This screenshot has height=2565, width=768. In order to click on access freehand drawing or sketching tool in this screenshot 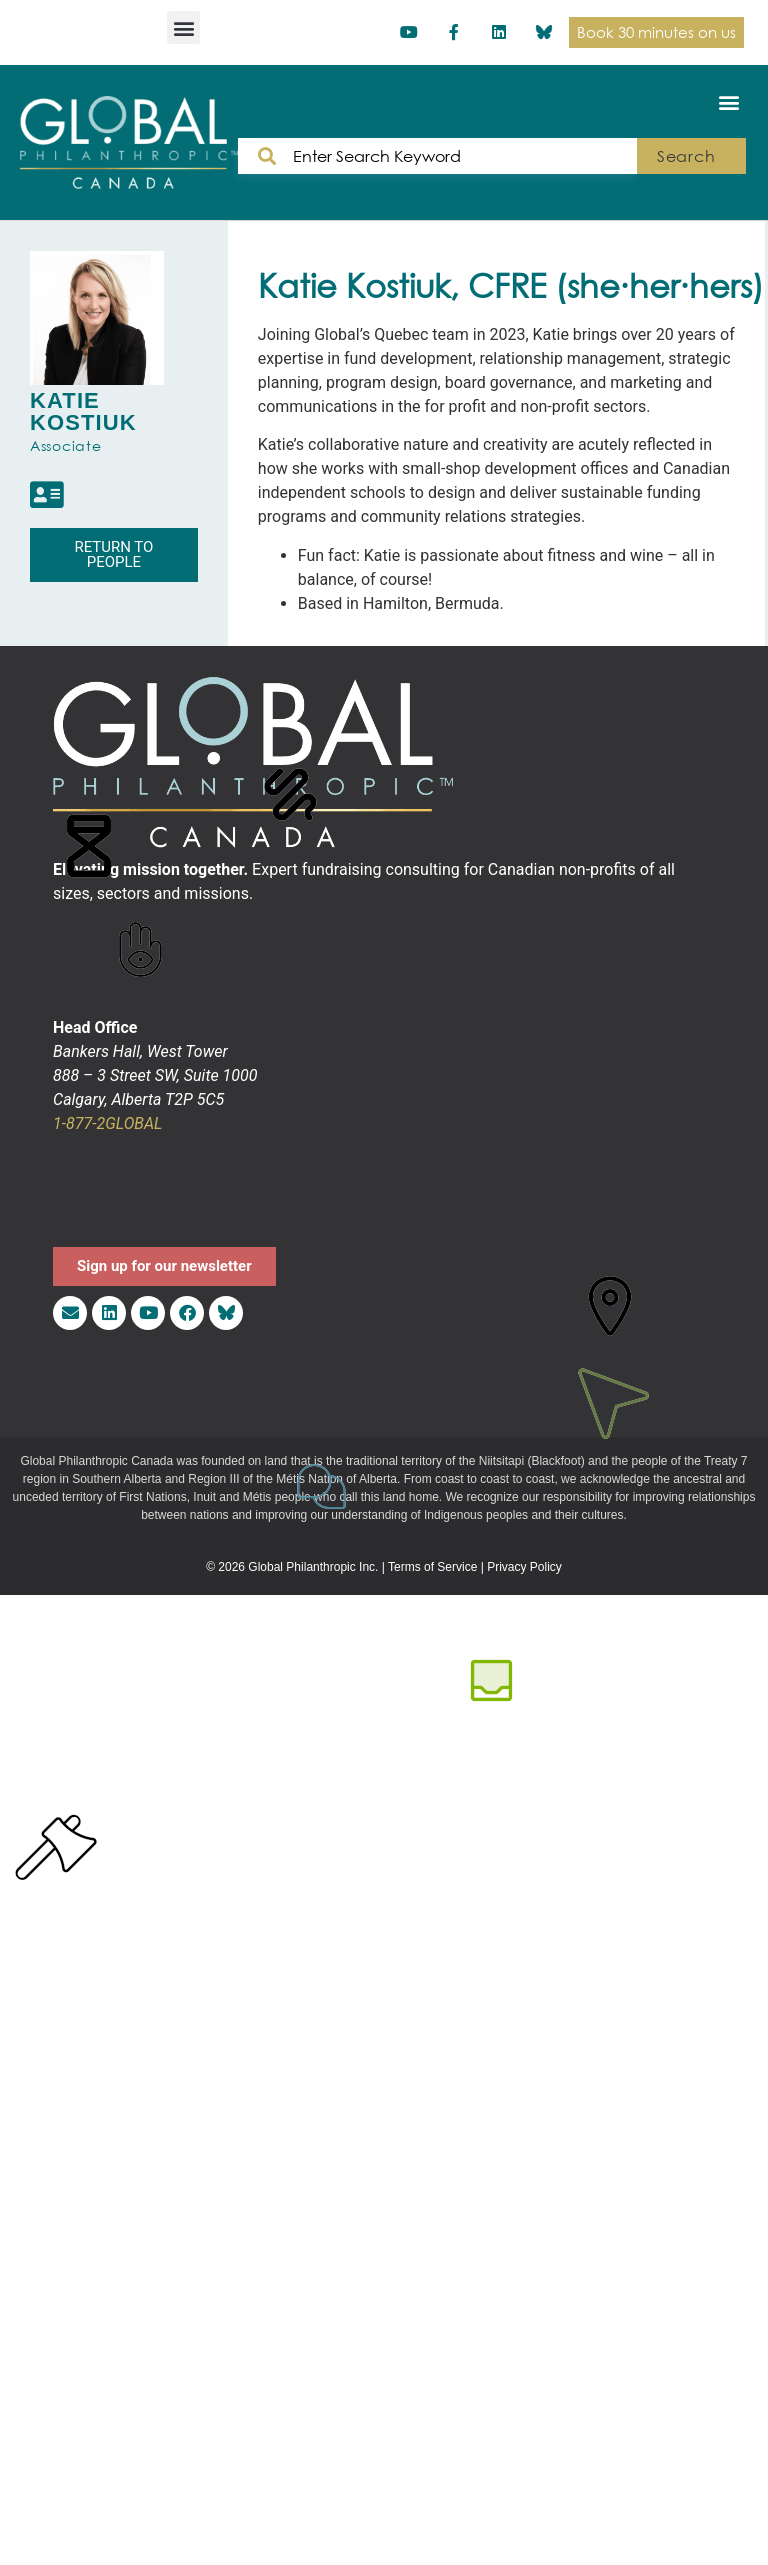, I will do `click(290, 794)`.